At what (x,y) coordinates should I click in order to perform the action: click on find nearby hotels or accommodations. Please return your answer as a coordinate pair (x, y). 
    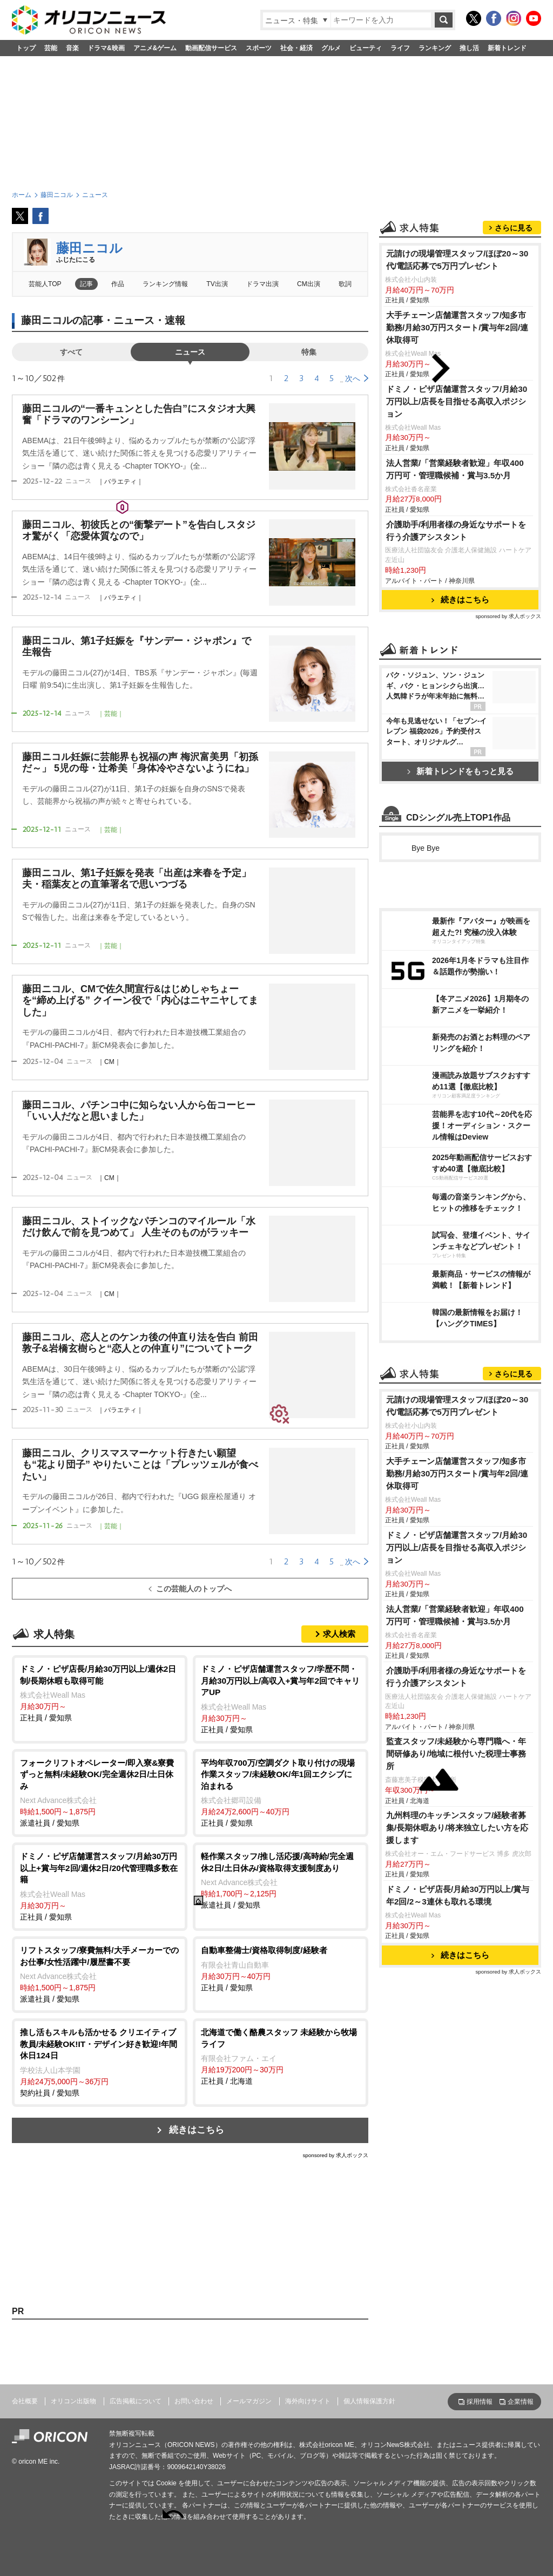
    Looking at the image, I should click on (325, 566).